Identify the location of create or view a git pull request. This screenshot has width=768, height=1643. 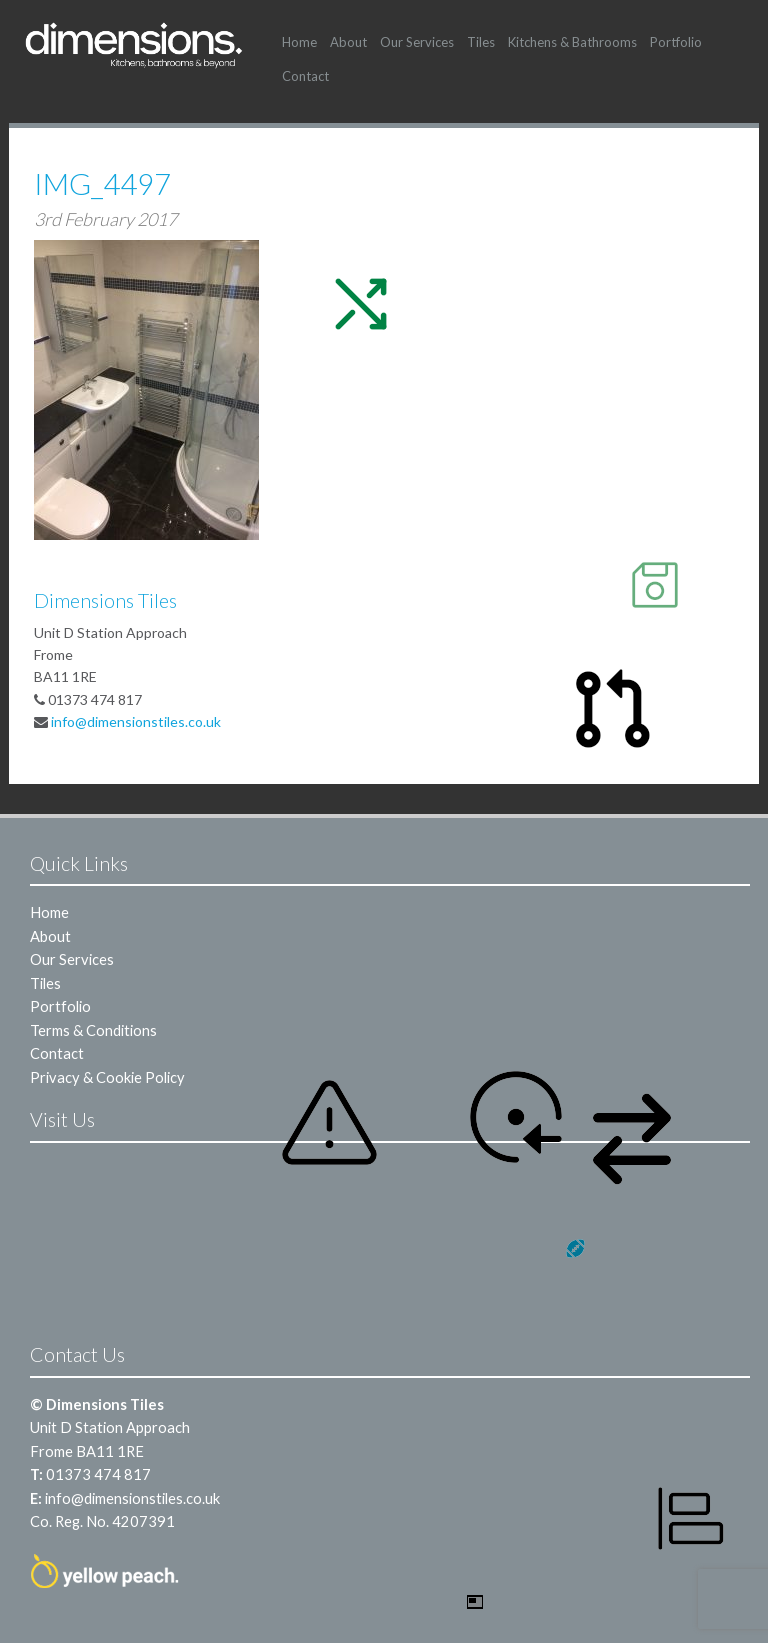
(611, 709).